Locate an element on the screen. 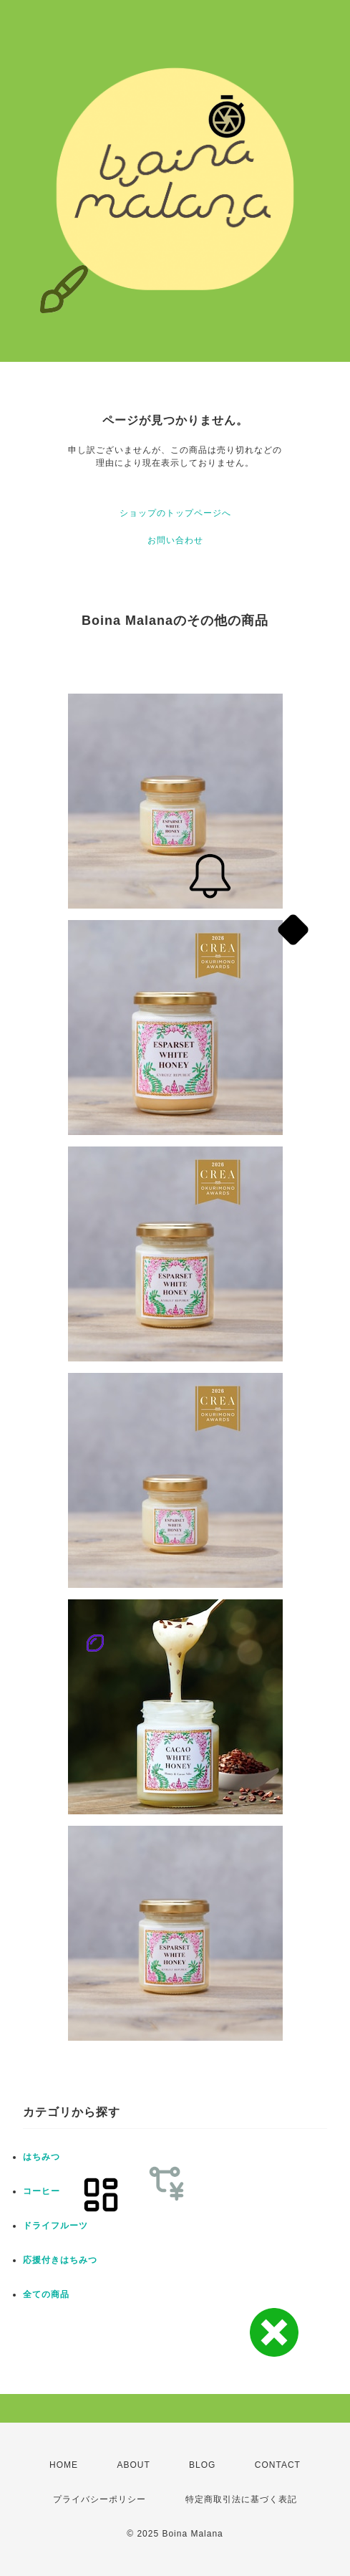  view notifications is located at coordinates (210, 876).